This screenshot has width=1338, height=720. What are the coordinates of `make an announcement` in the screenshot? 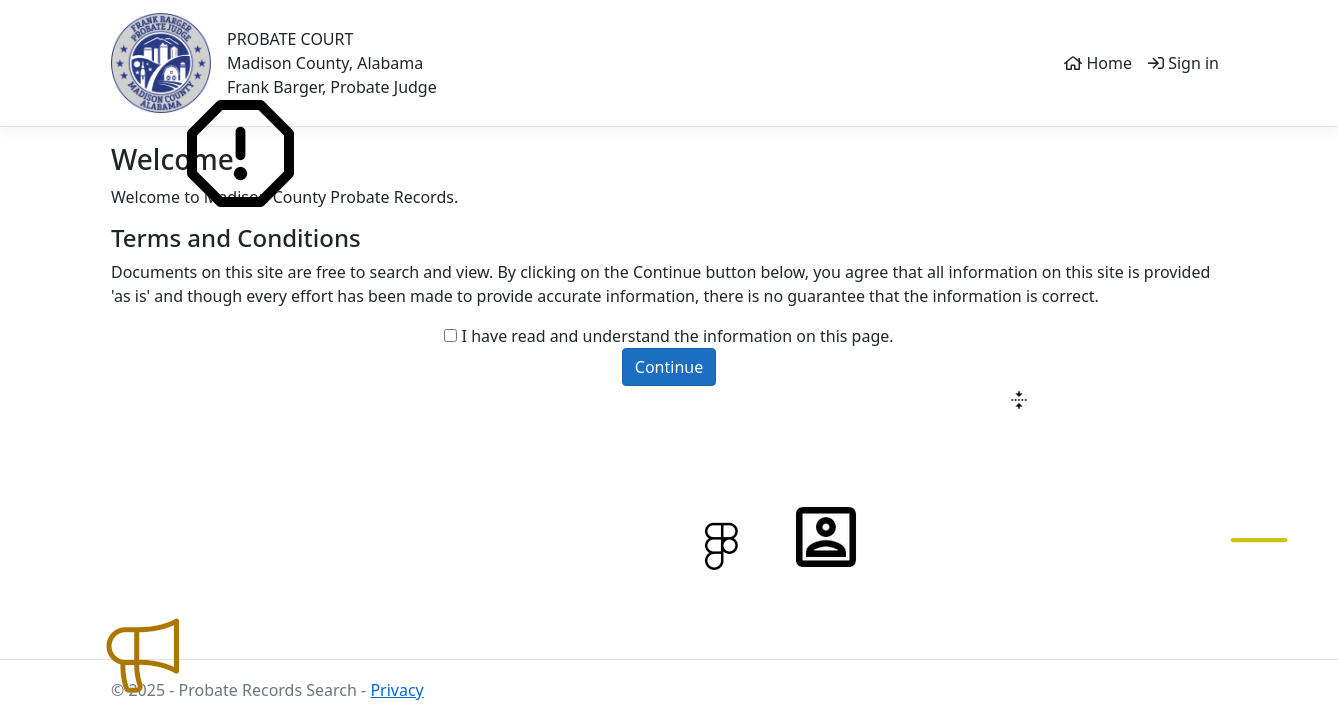 It's located at (144, 656).